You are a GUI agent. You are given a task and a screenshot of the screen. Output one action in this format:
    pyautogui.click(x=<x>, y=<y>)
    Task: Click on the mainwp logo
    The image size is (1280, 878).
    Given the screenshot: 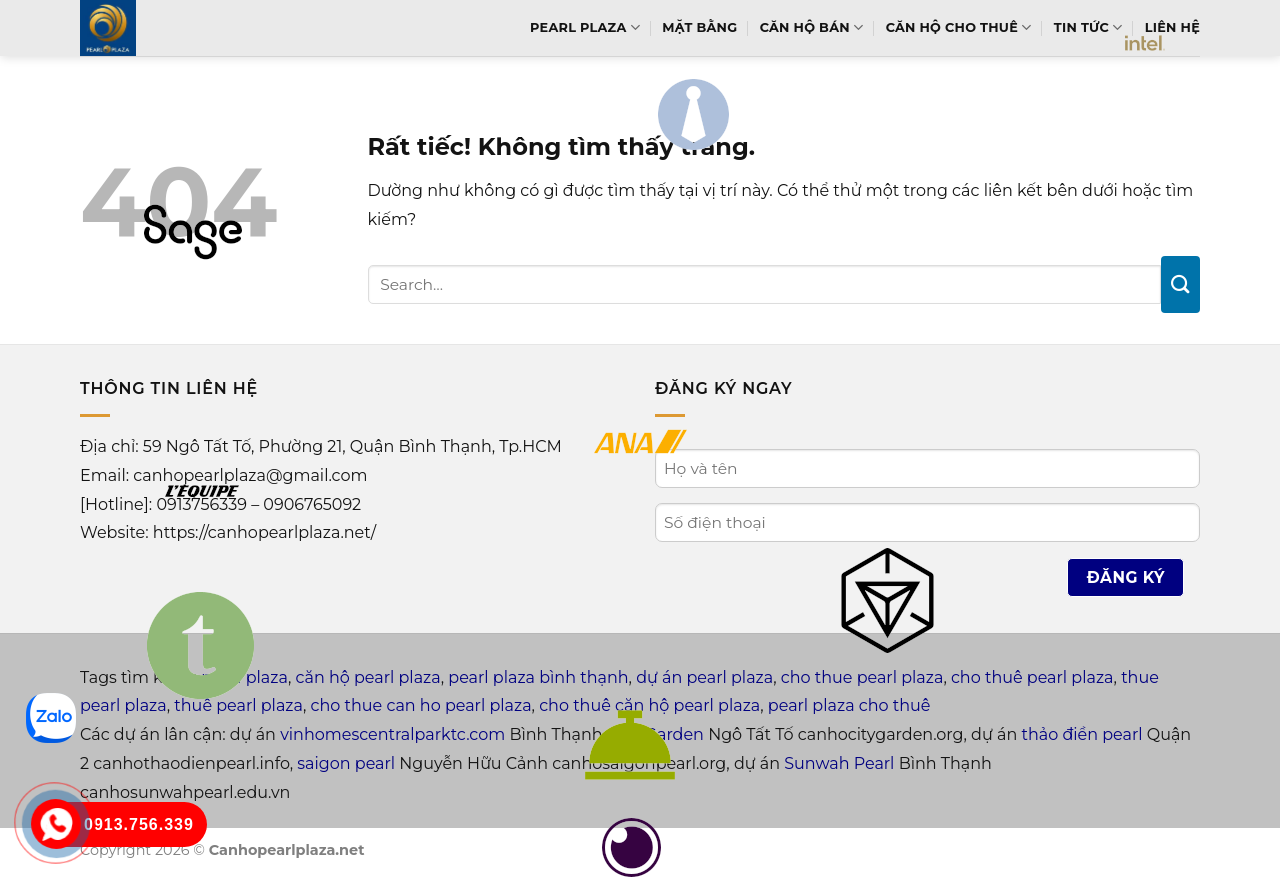 What is the action you would take?
    pyautogui.click(x=693, y=114)
    